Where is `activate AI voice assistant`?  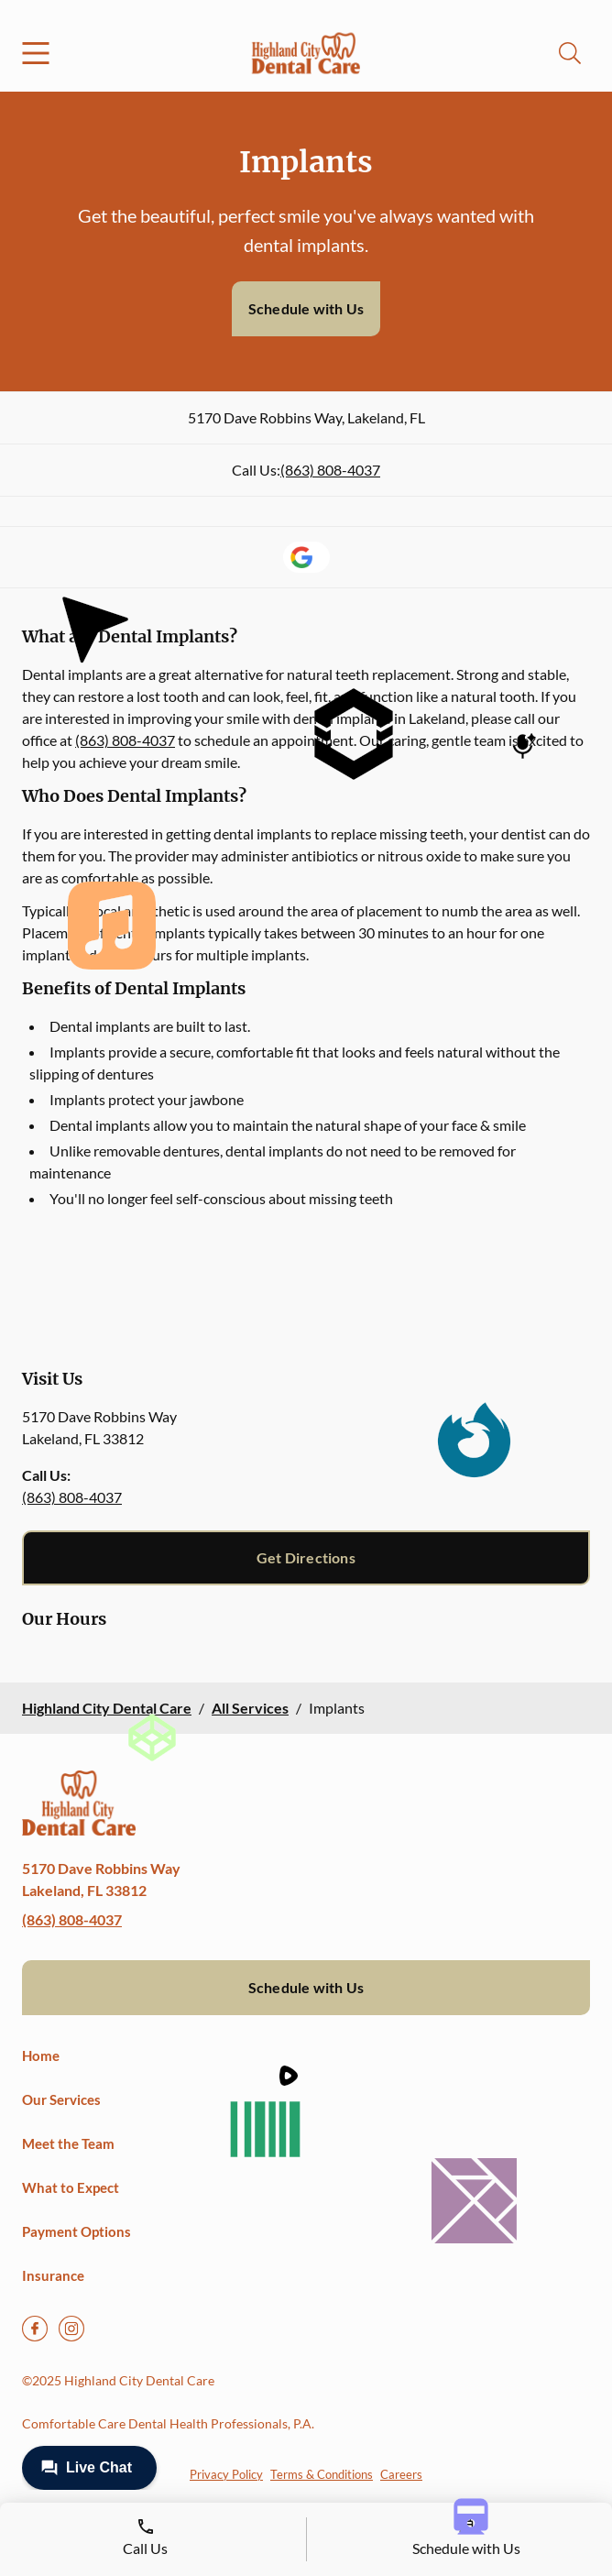
activate AI voice assistant is located at coordinates (522, 746).